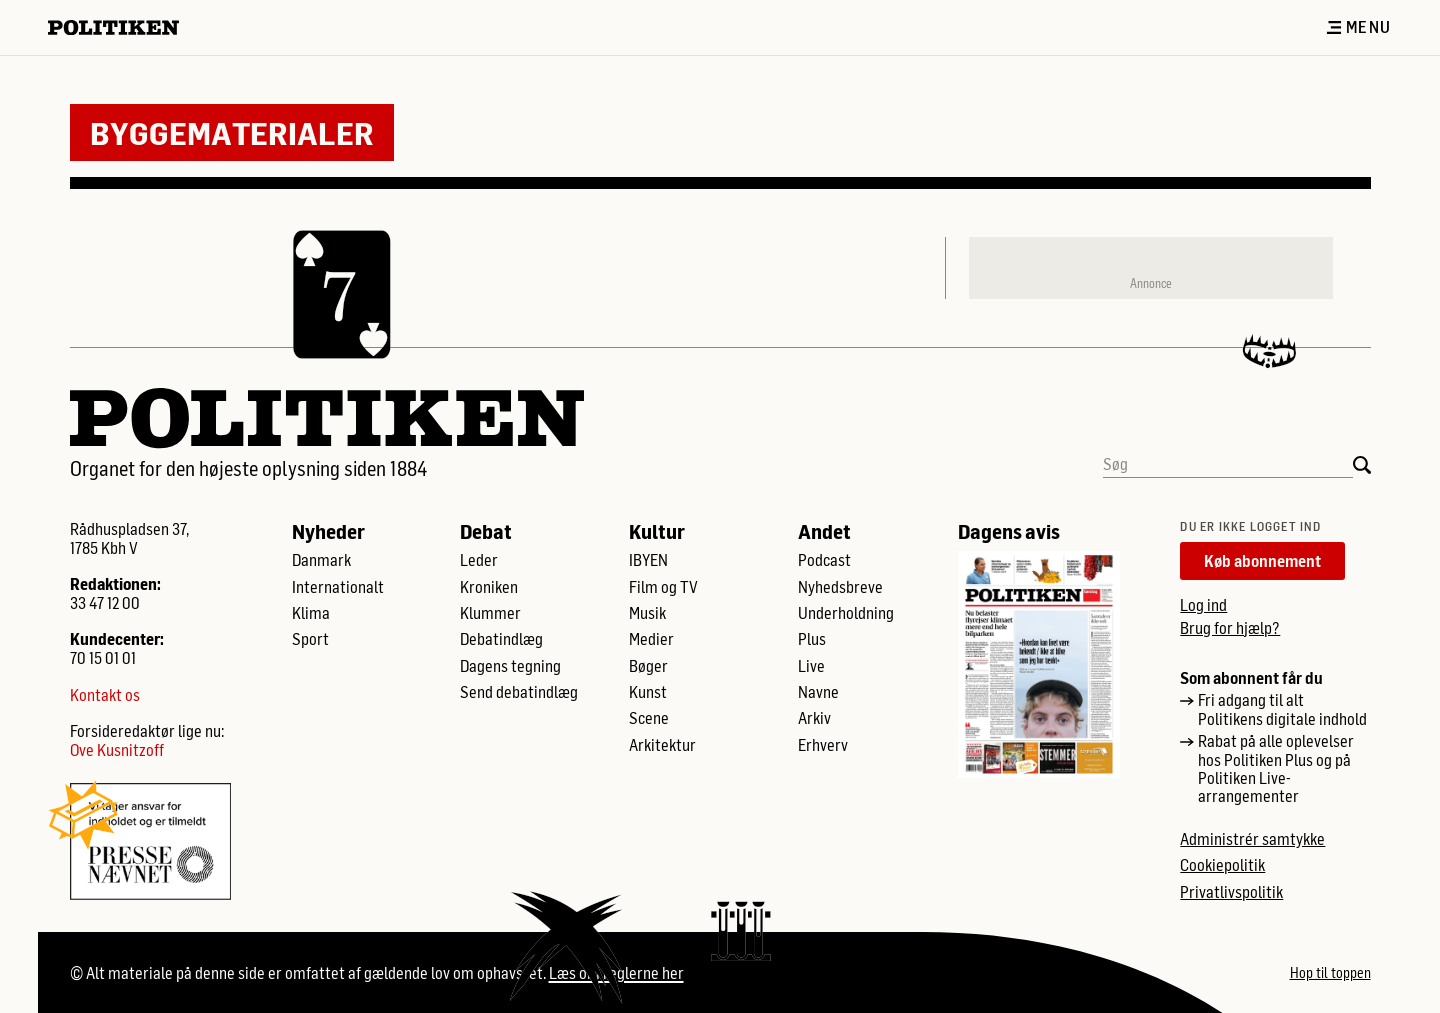 This screenshot has width=1440, height=1013. Describe the element at coordinates (83, 814) in the screenshot. I see `indicates a gold bar or treasure reward` at that location.